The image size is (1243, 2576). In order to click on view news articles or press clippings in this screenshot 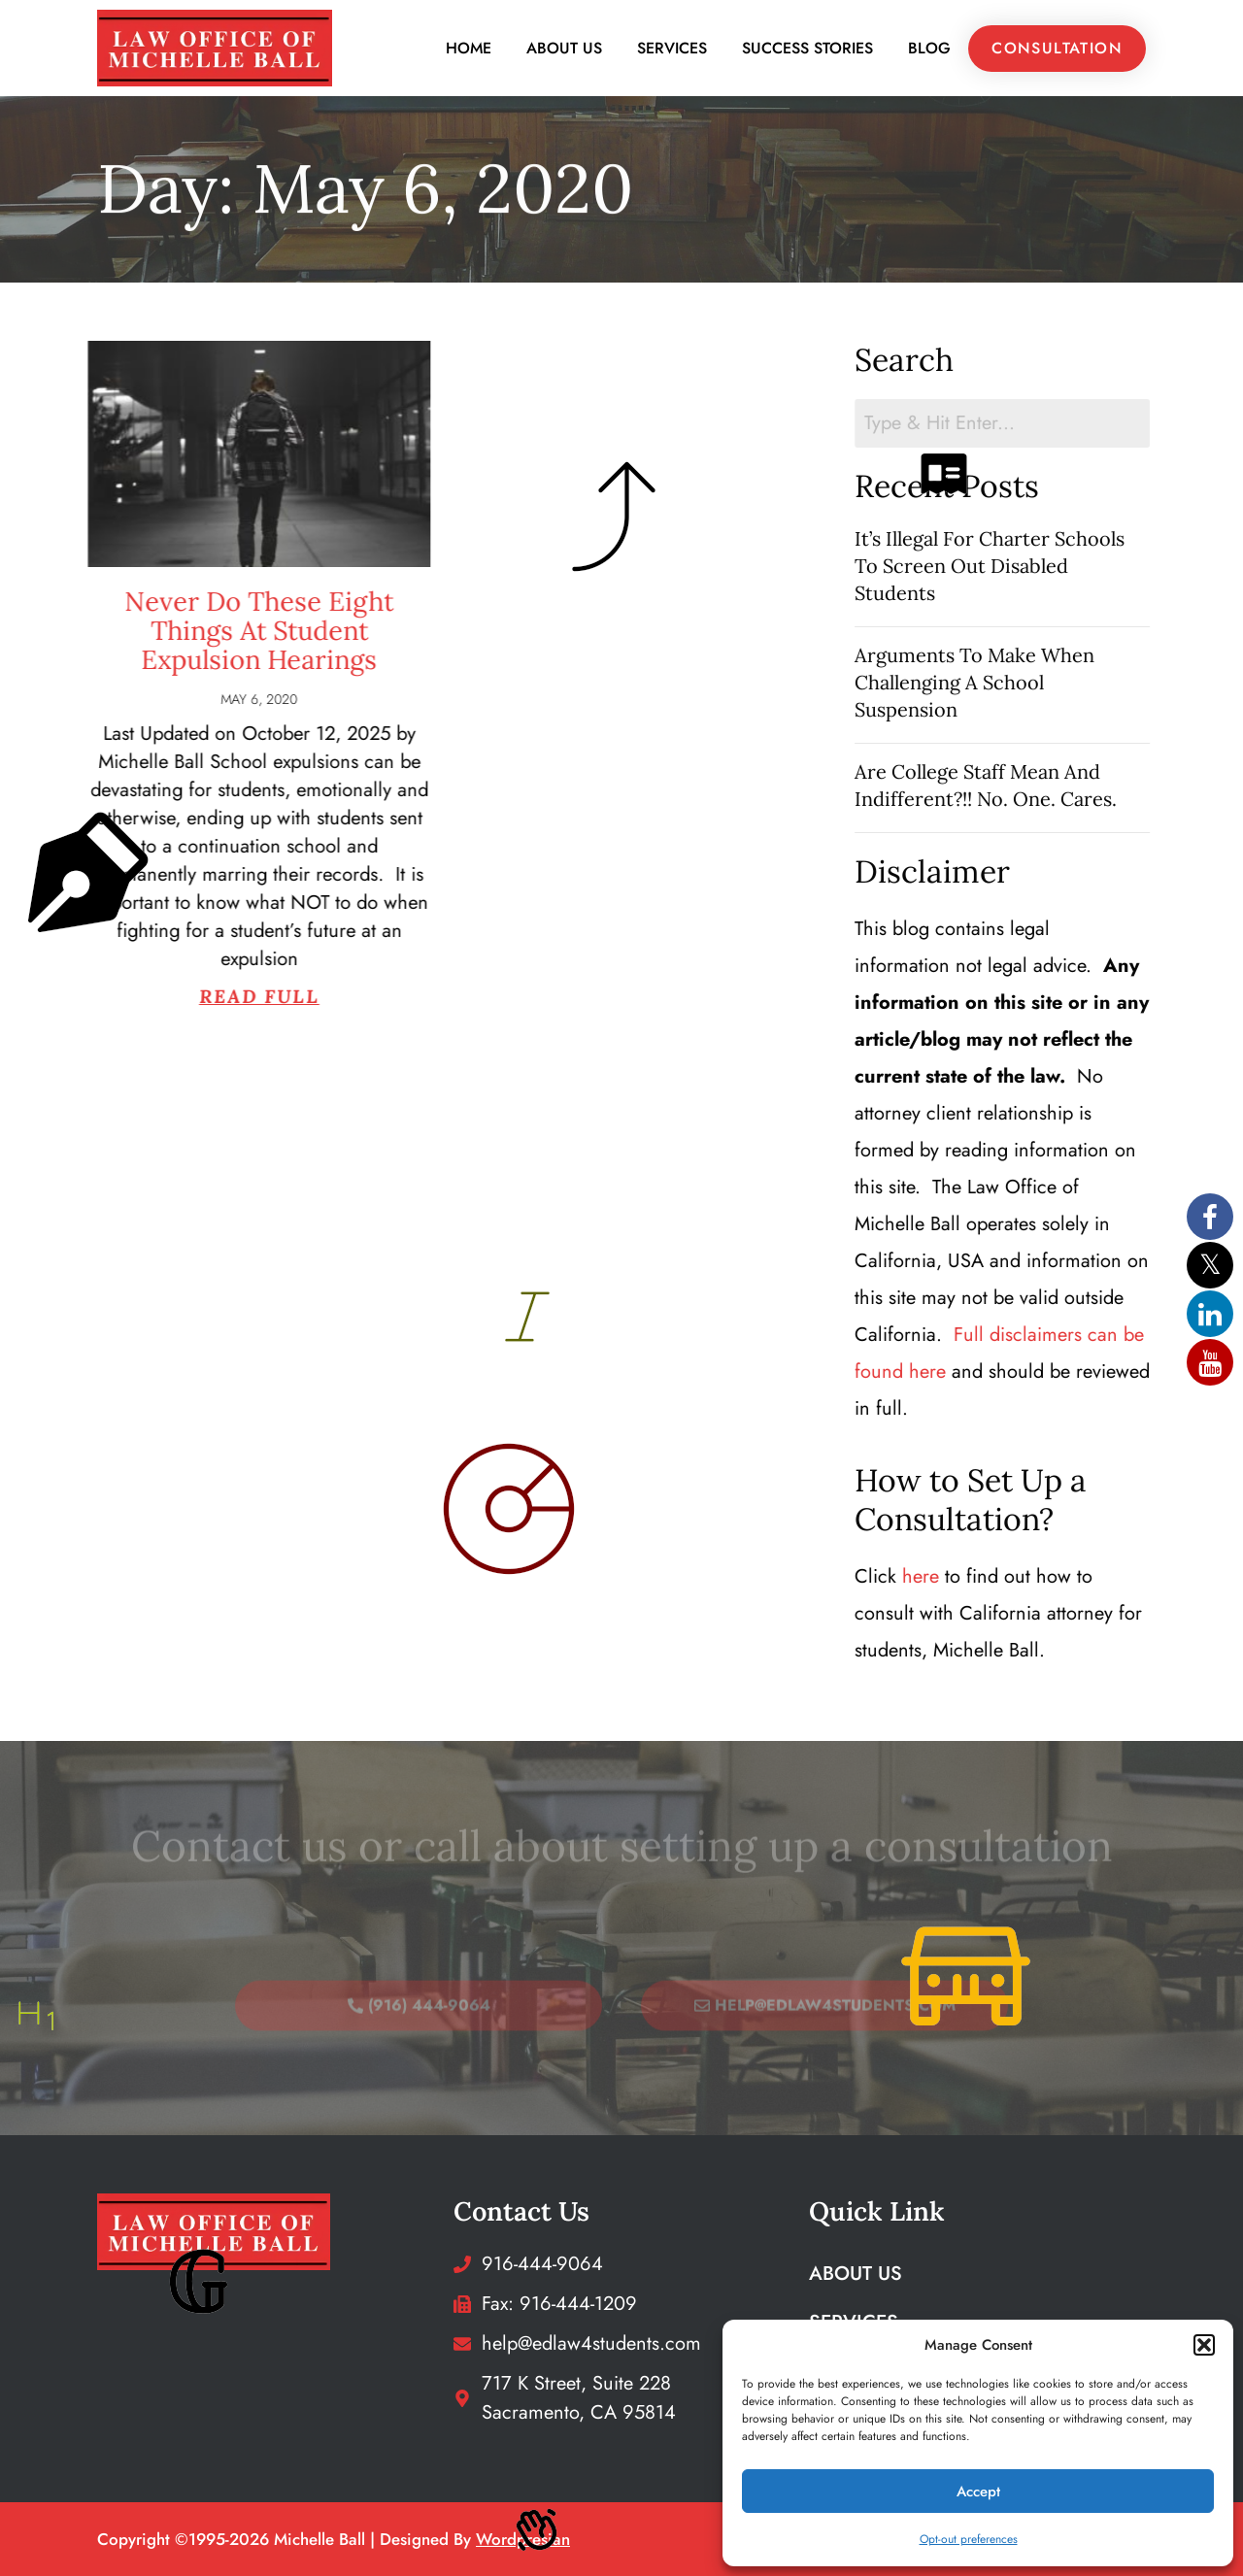, I will do `click(944, 473)`.